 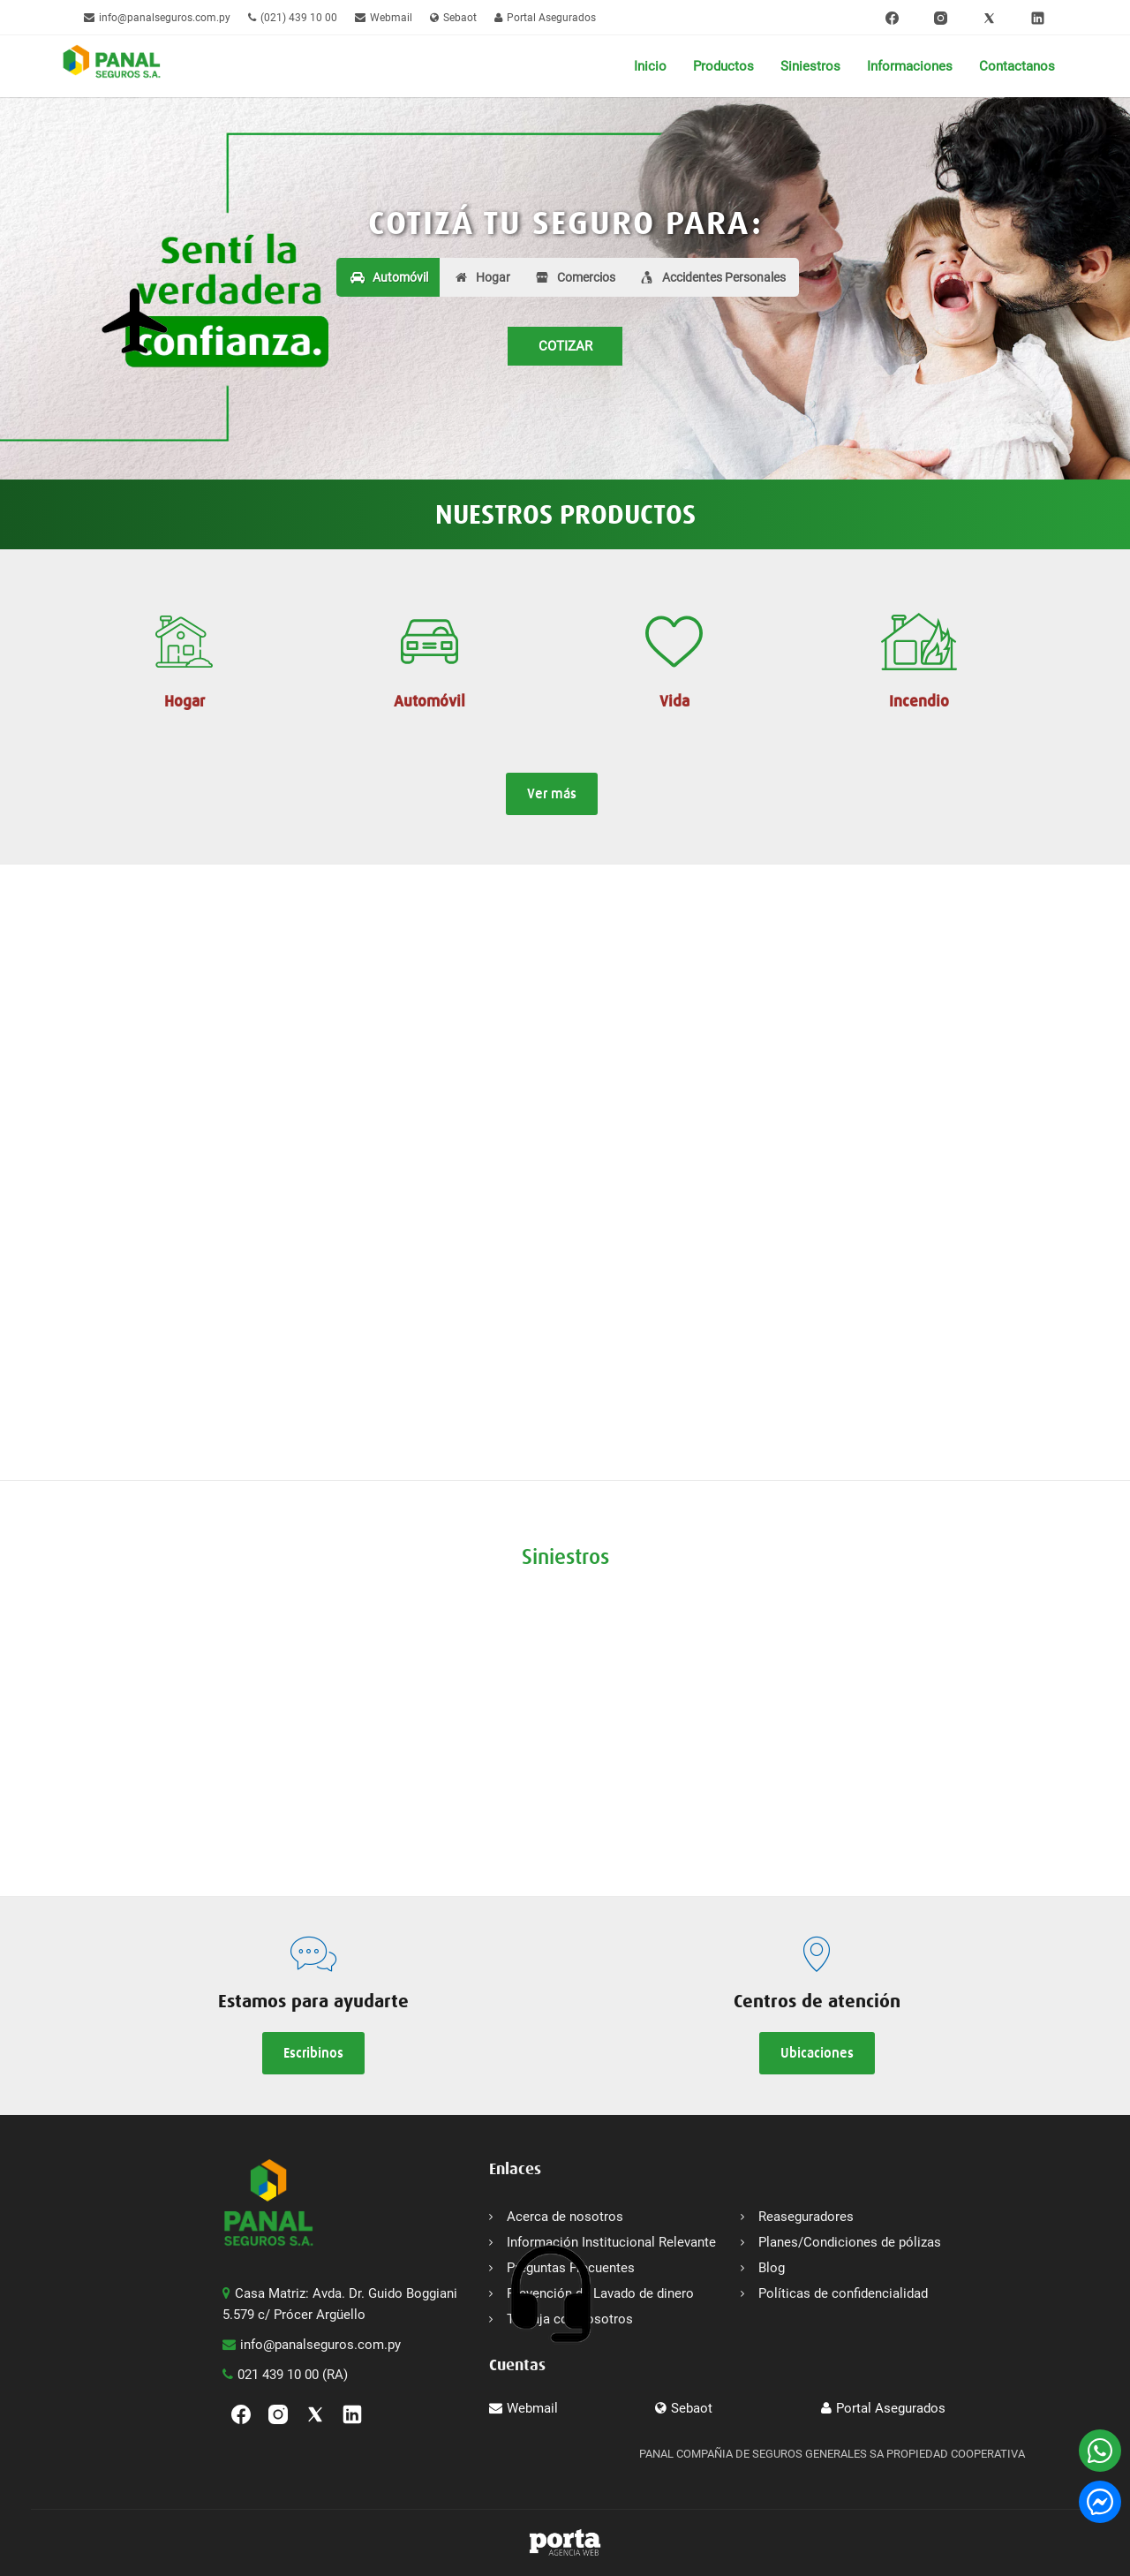 What do you see at coordinates (134, 321) in the screenshot?
I see `enable airplane mode` at bounding box center [134, 321].